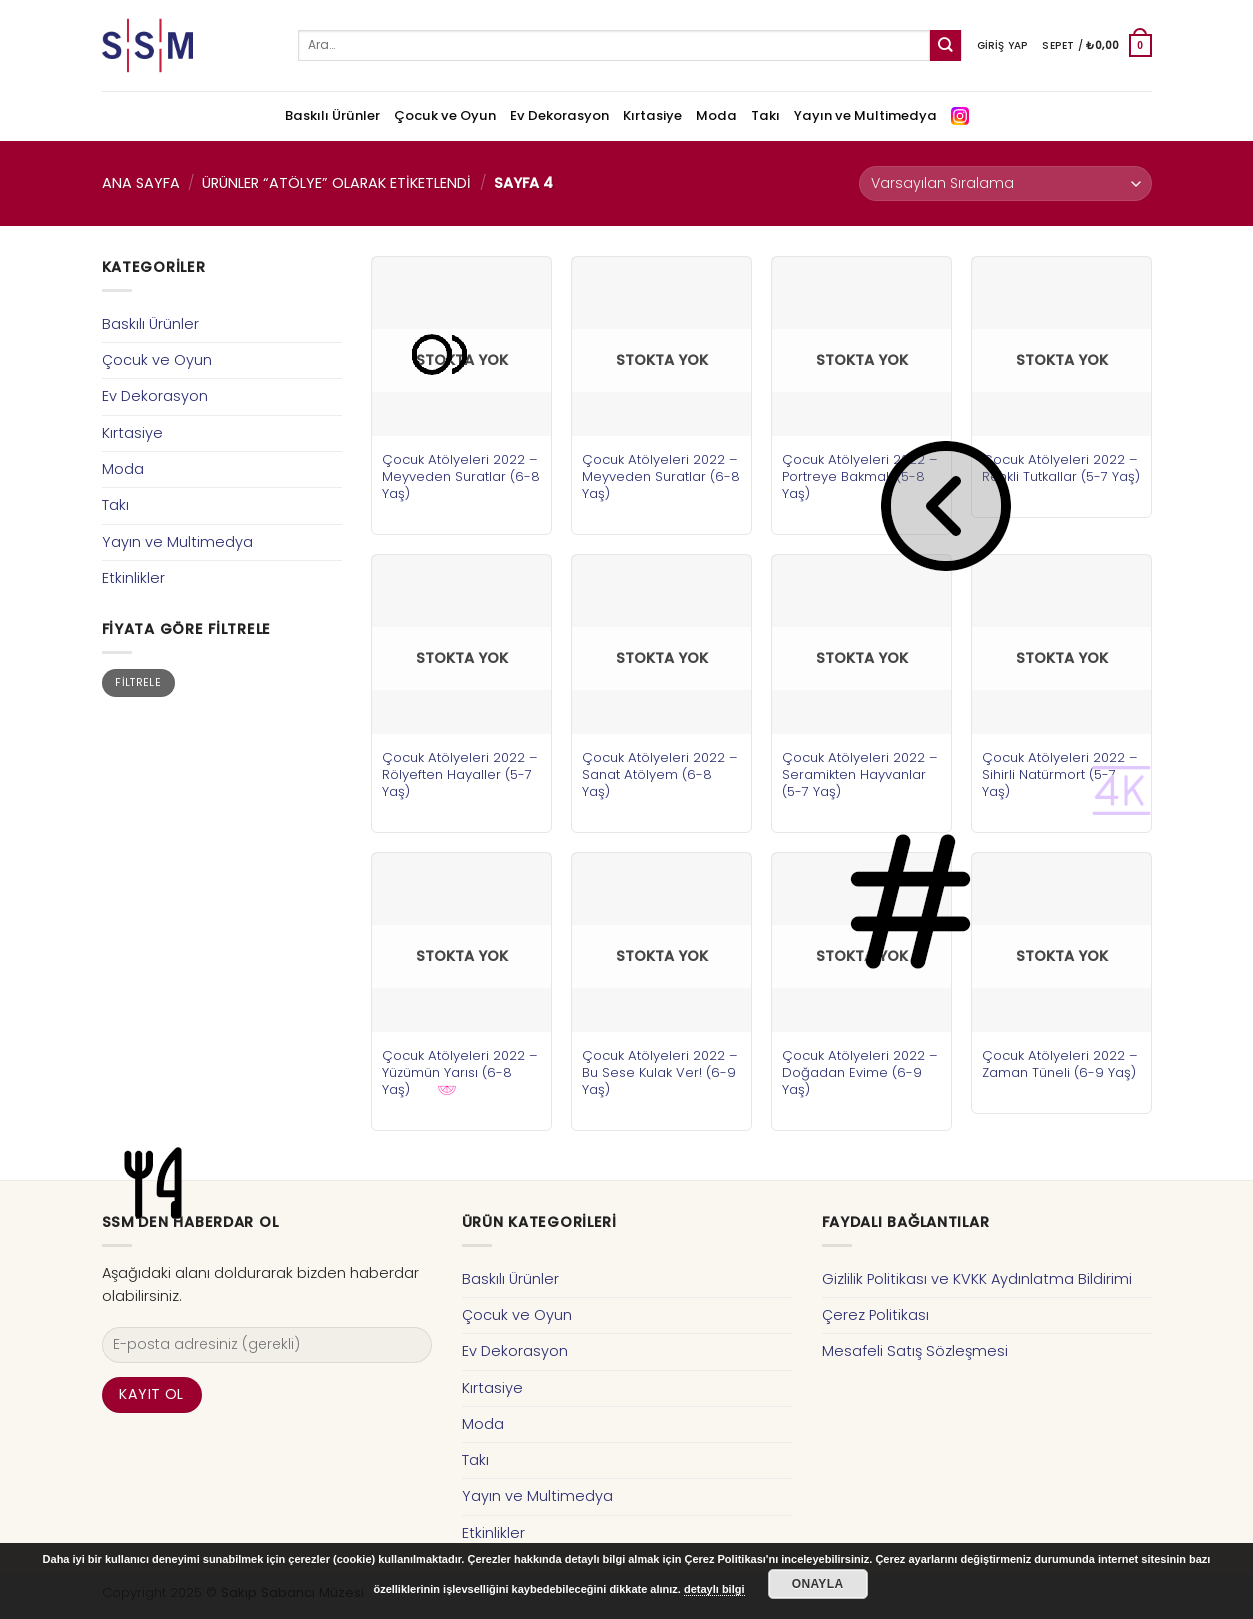 Image resolution: width=1253 pixels, height=1619 pixels. I want to click on add or search by hashtag, so click(910, 901).